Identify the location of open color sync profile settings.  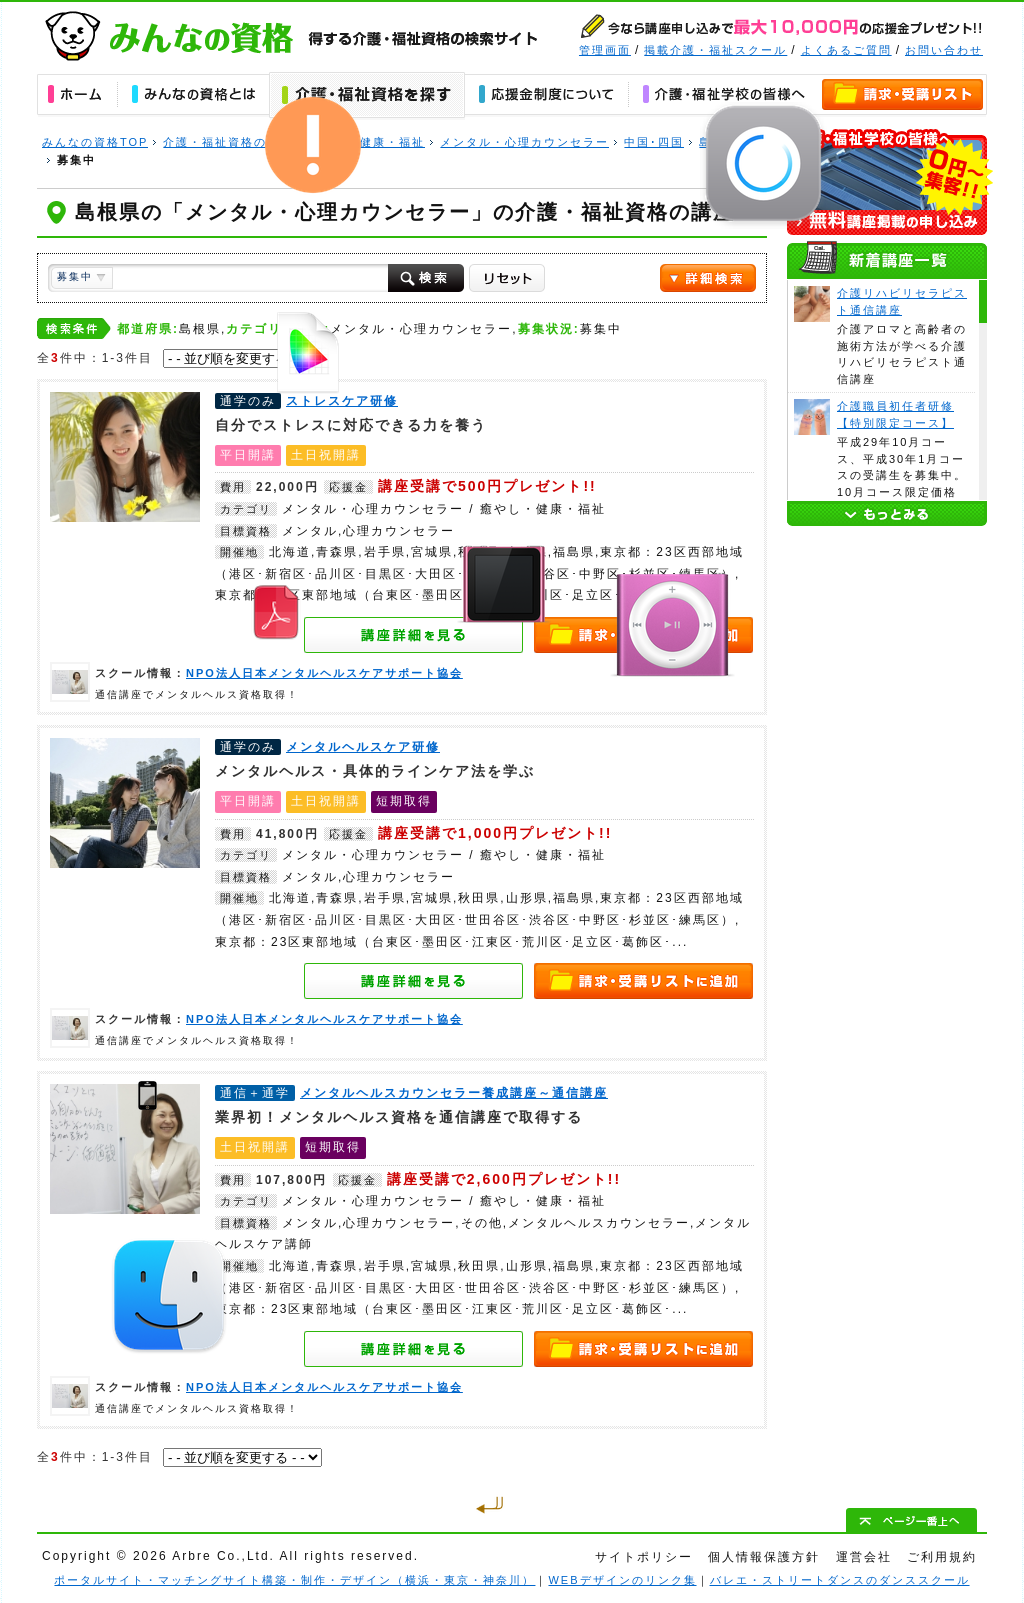
(308, 354).